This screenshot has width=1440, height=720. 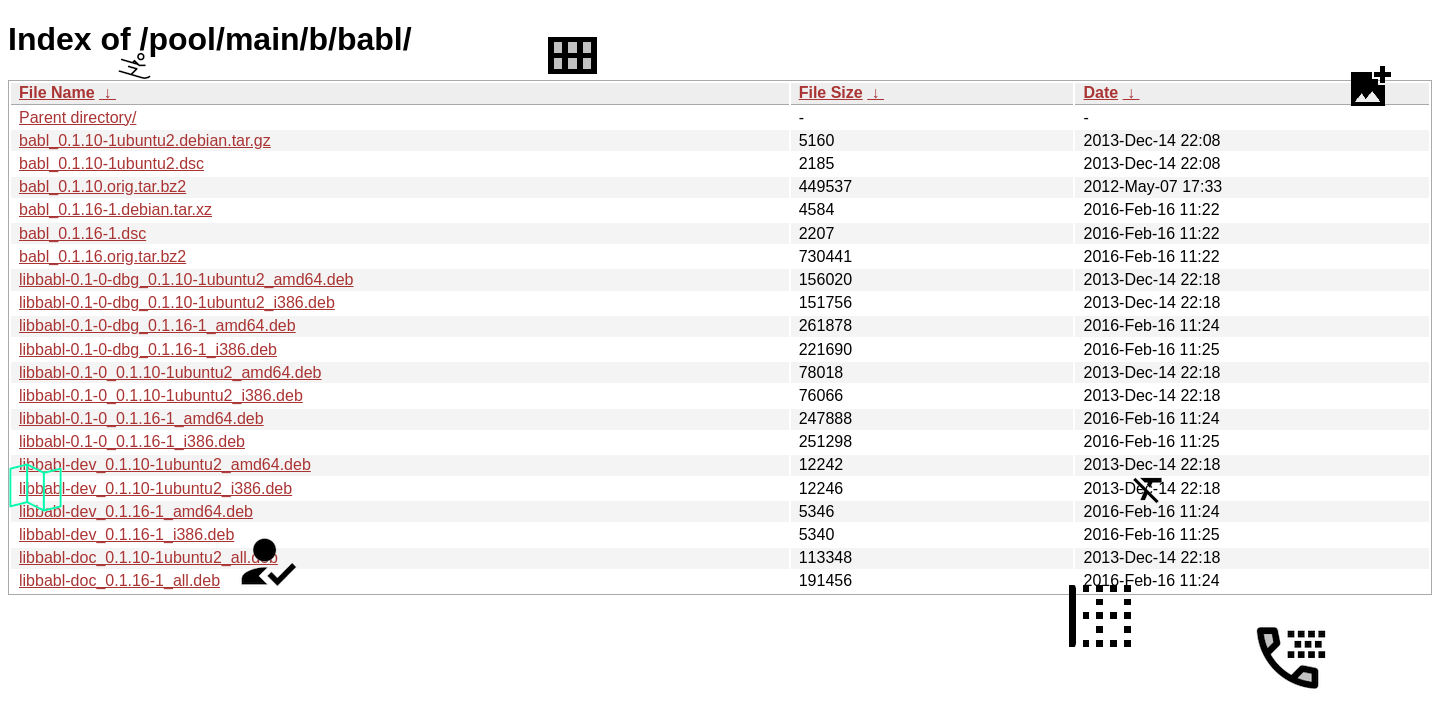 I want to click on switch to grid view layout, so click(x=571, y=57).